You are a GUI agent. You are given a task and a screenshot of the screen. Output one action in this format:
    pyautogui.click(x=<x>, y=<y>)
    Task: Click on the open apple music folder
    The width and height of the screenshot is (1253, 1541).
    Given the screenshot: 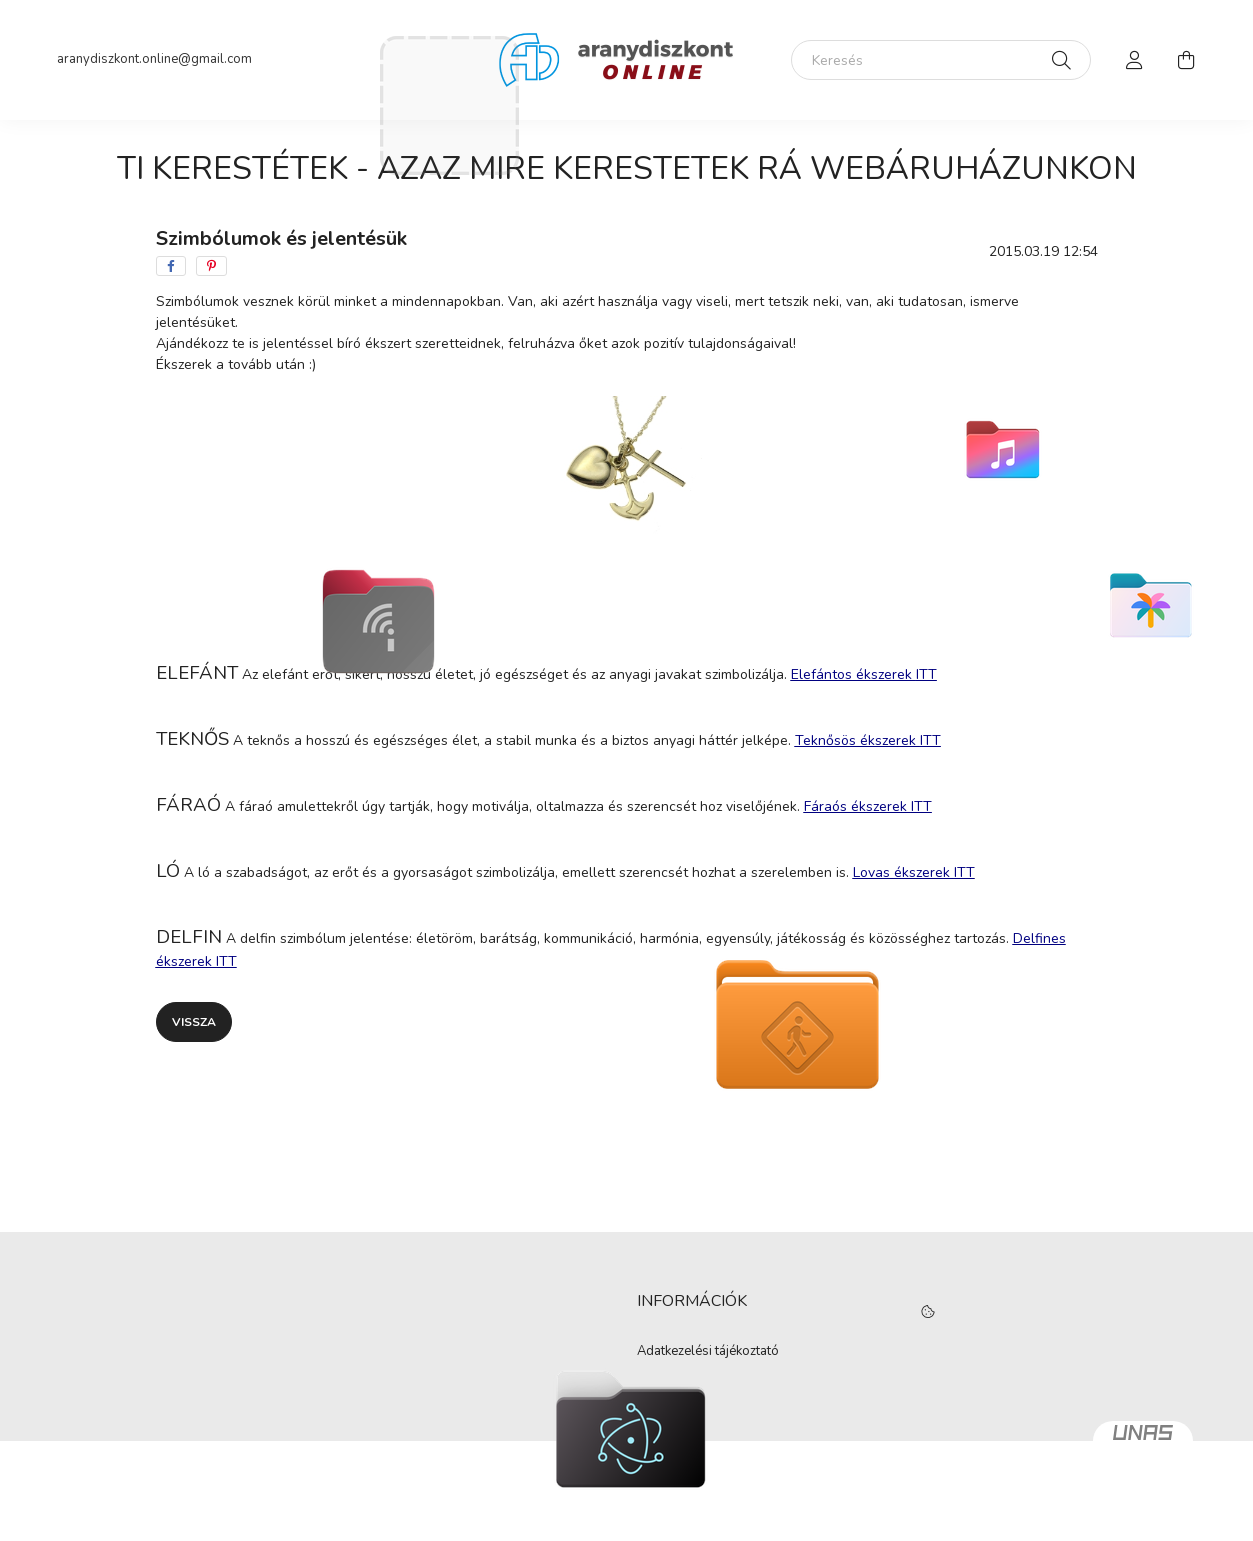 What is the action you would take?
    pyautogui.click(x=1002, y=451)
    